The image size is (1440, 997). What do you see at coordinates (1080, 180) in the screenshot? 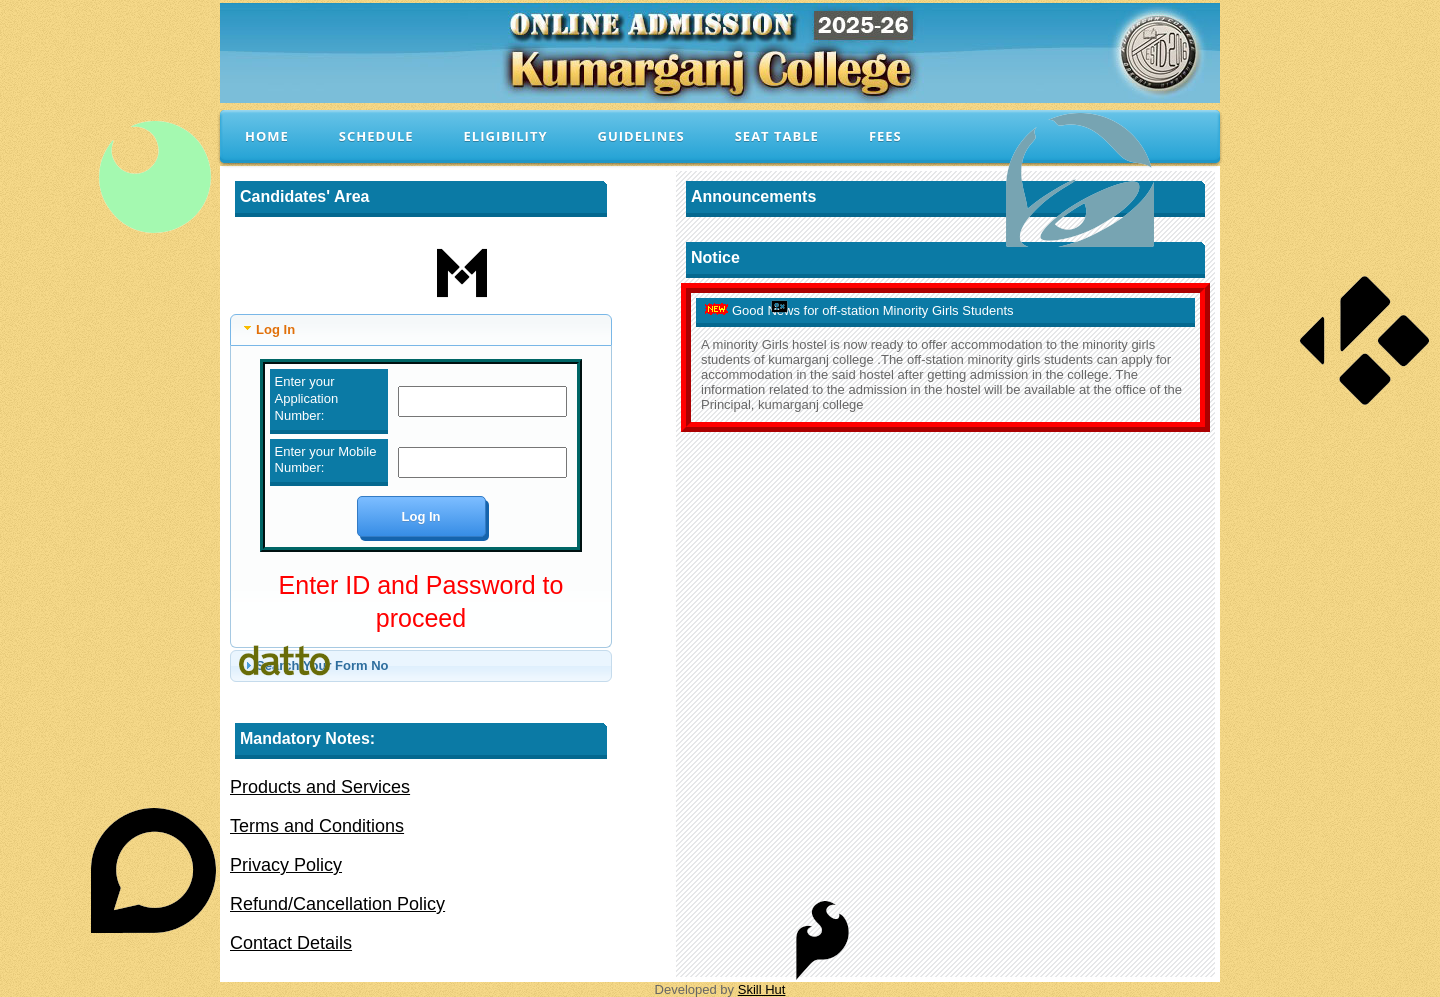
I see `open the Taco Bell app` at bounding box center [1080, 180].